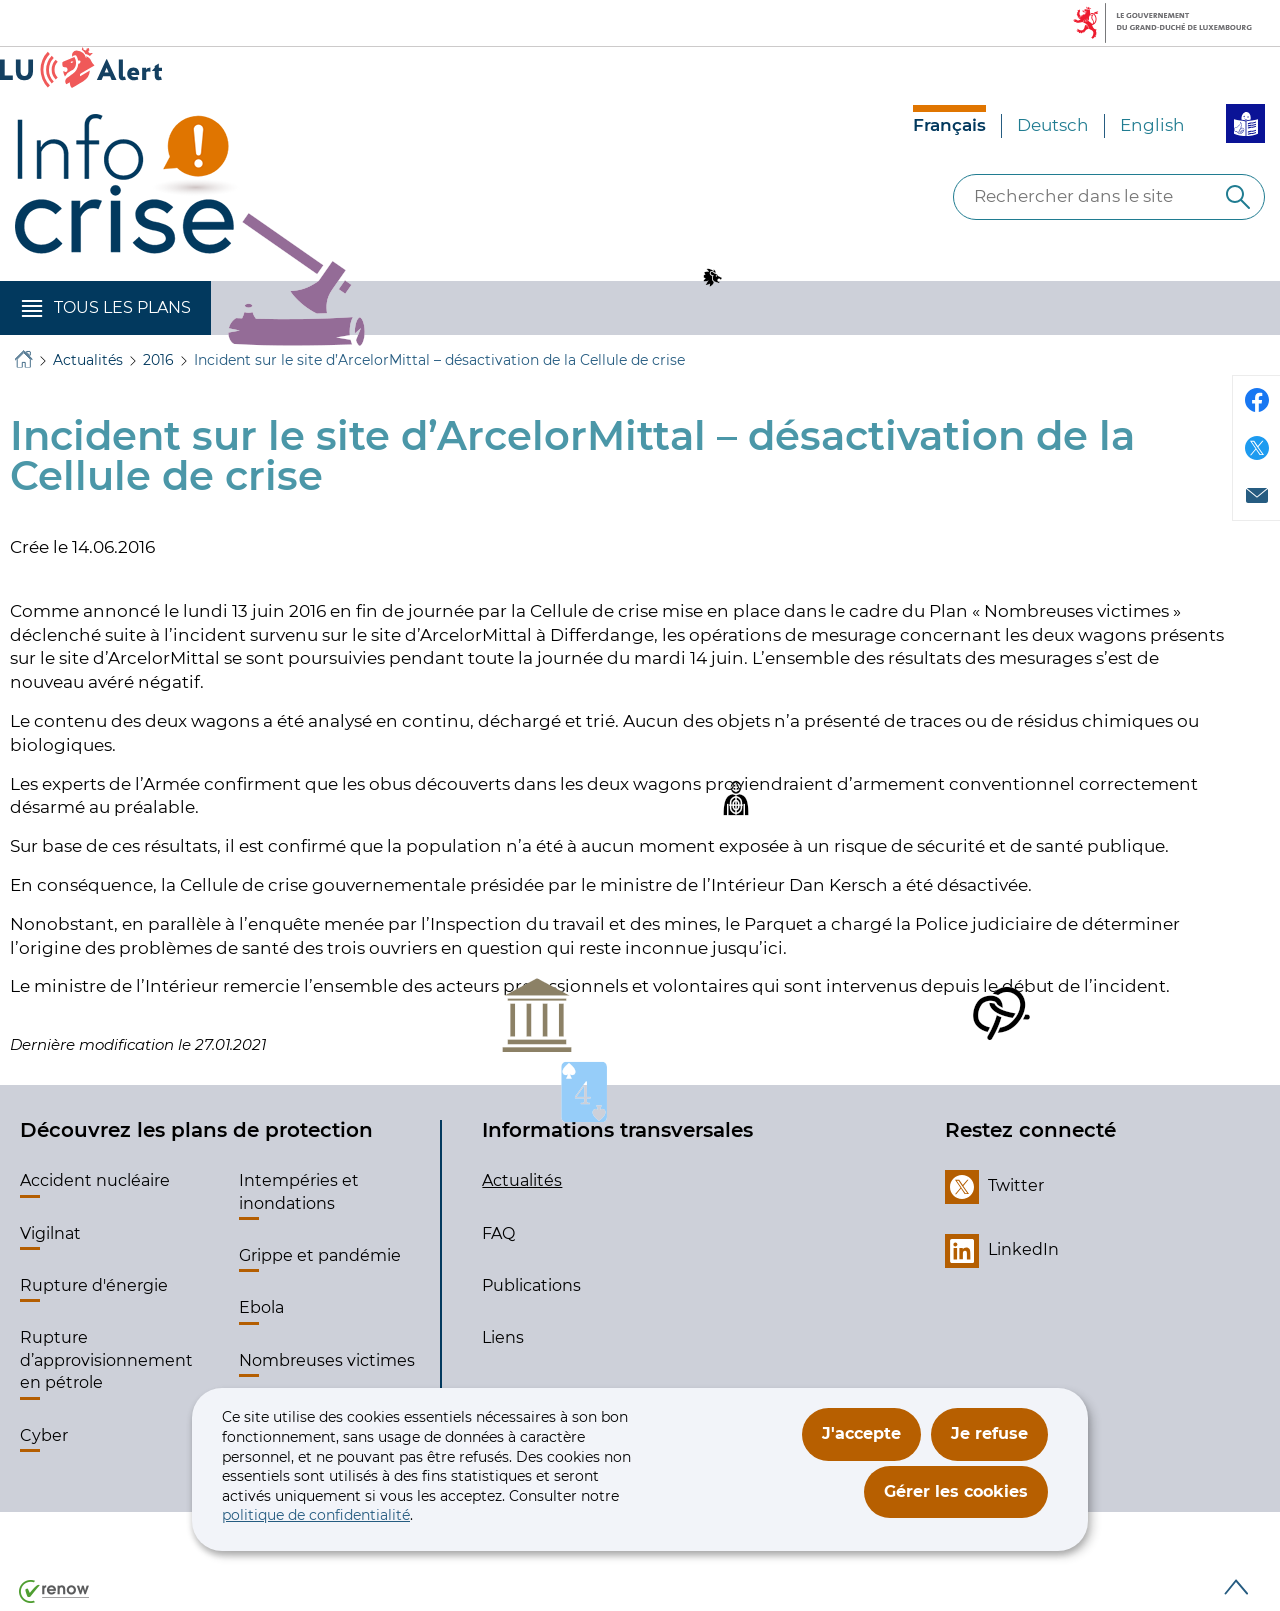 The image size is (1280, 1611). What do you see at coordinates (736, 798) in the screenshot?
I see `practice target for shooting range simulation` at bounding box center [736, 798].